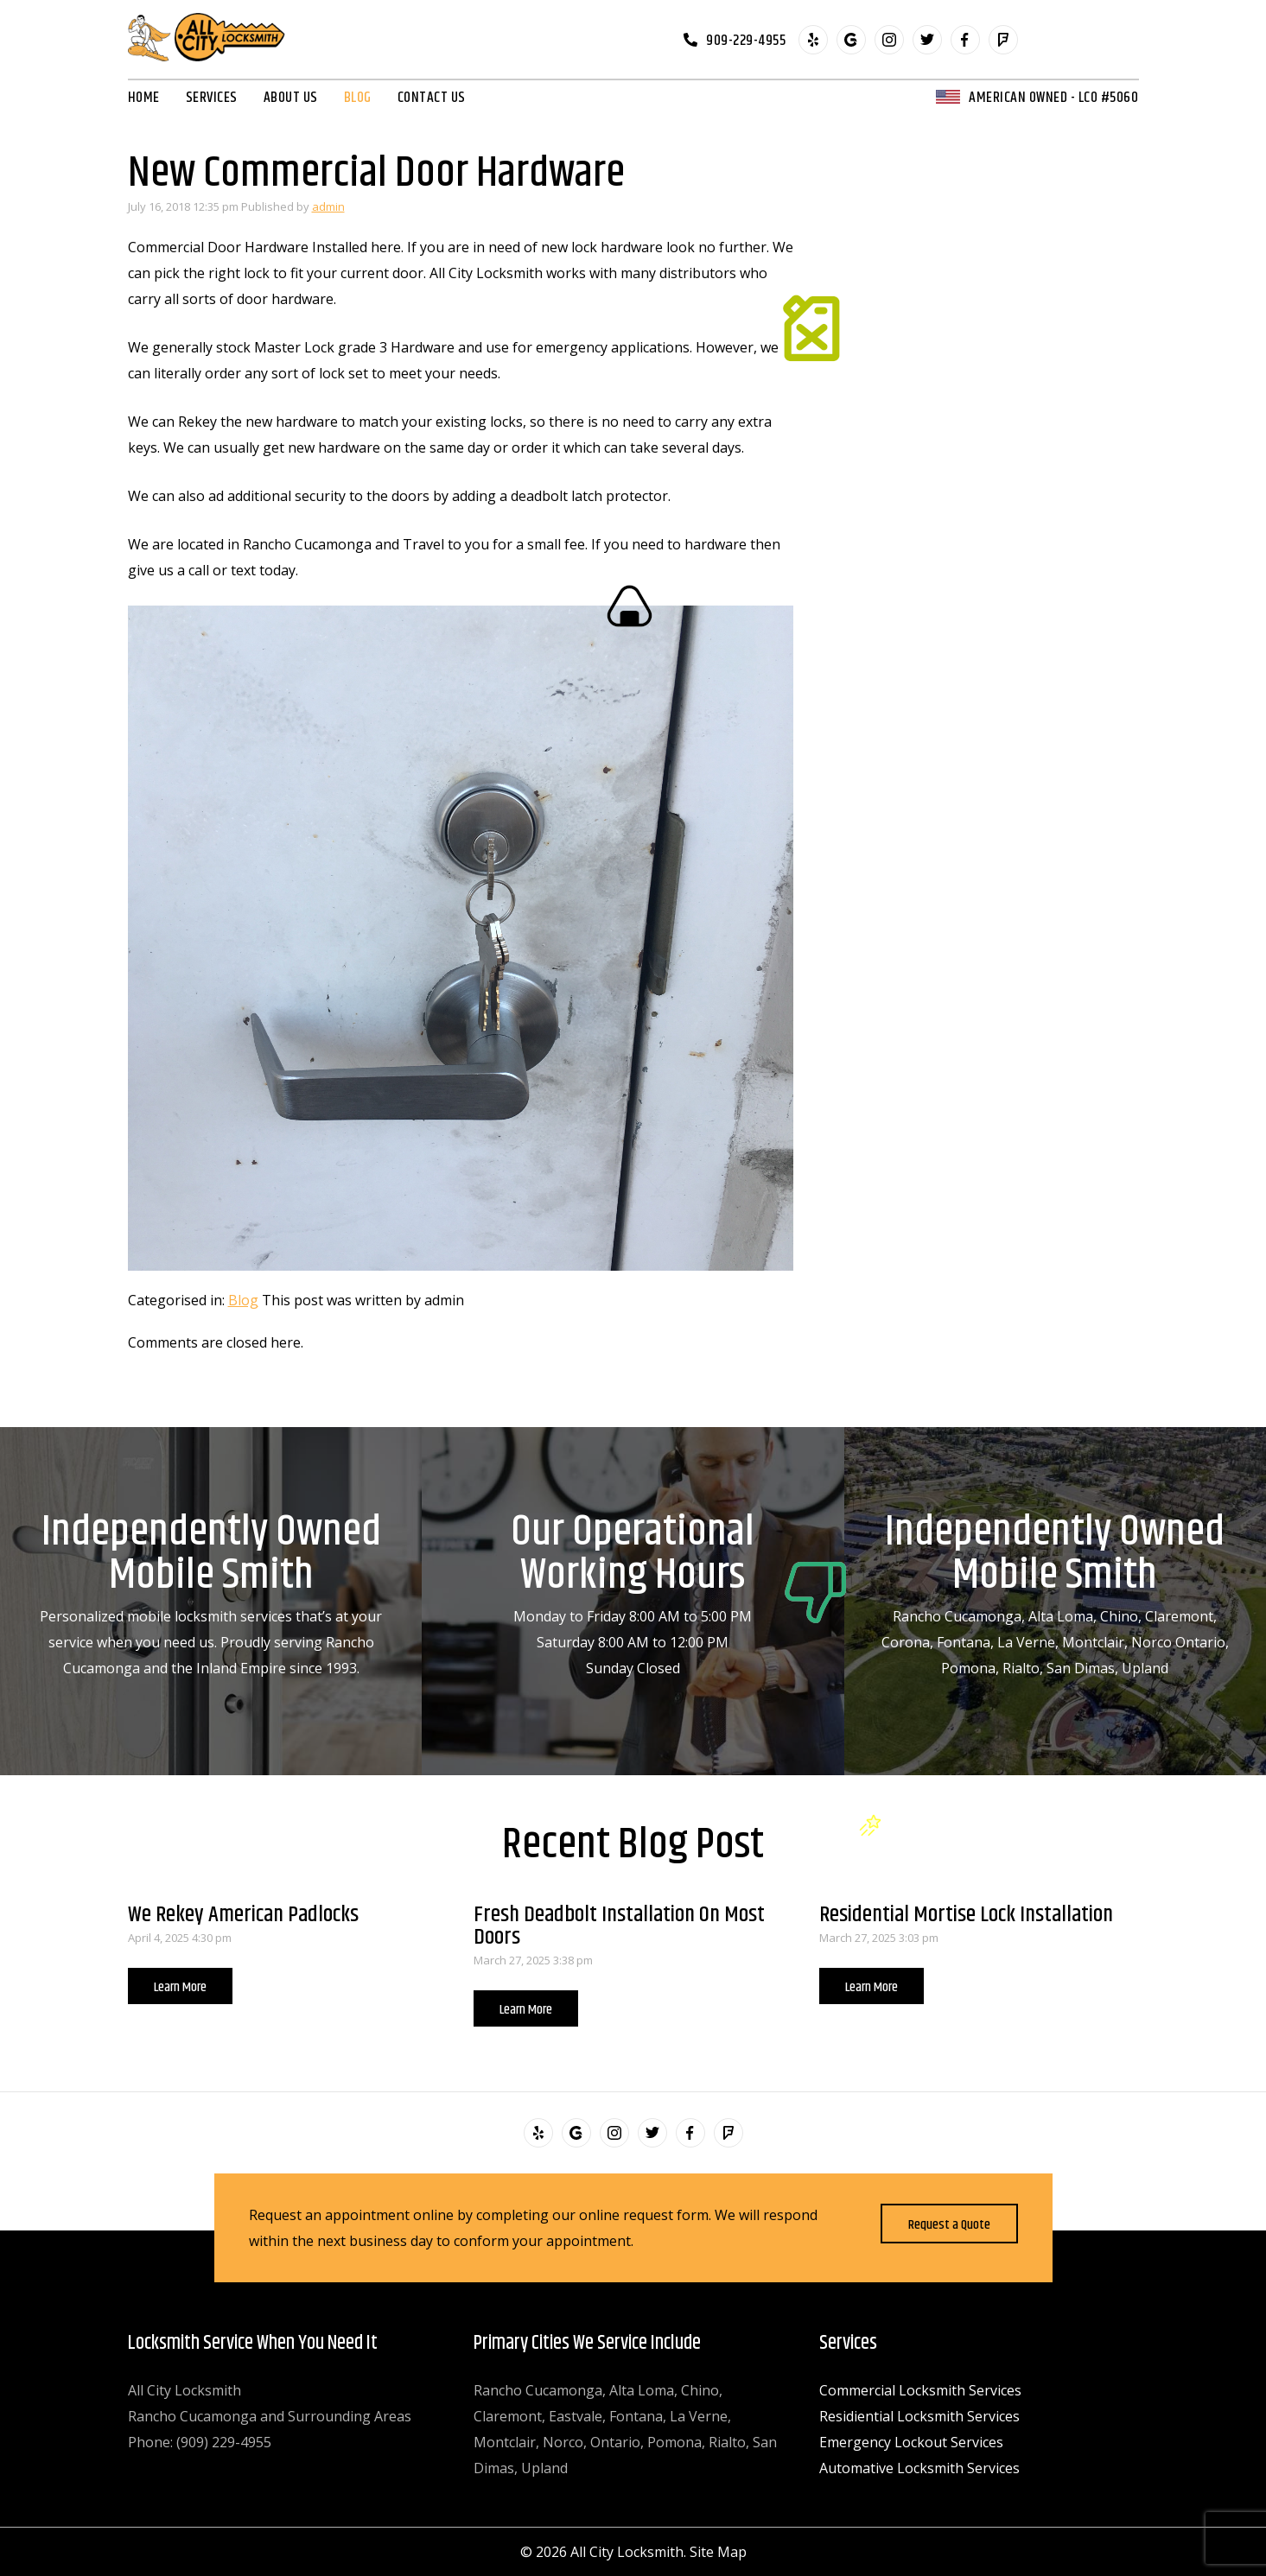  I want to click on mark as favorite or highlight content, so click(870, 1825).